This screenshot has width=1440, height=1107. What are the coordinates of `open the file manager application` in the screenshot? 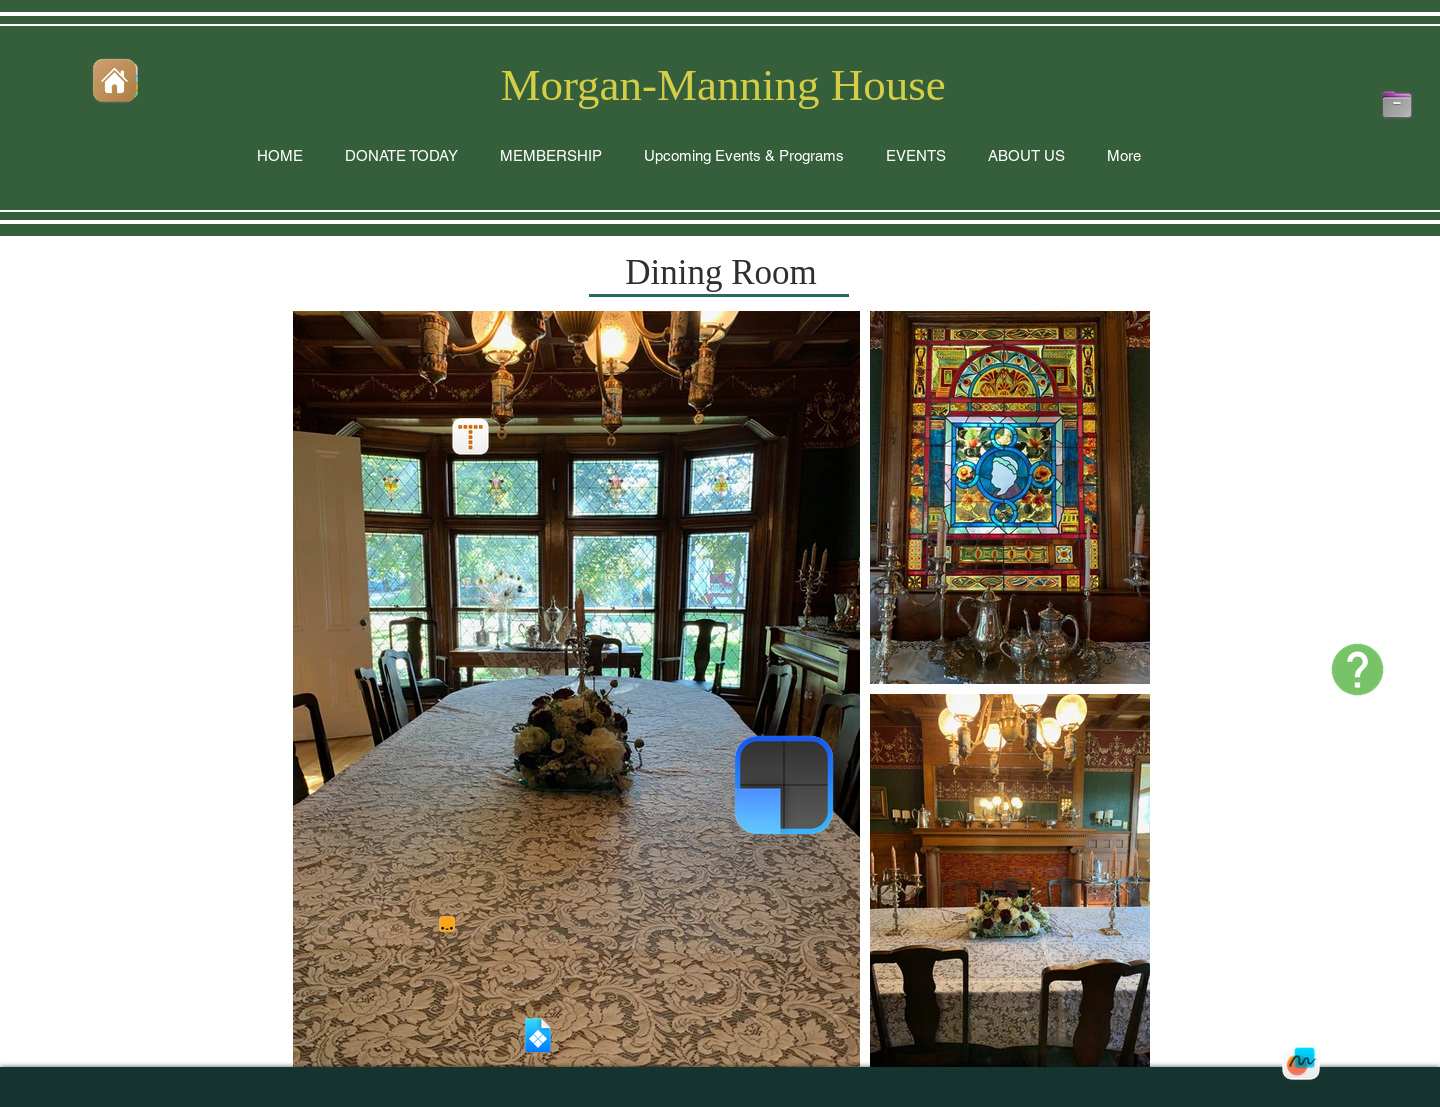 It's located at (1397, 104).